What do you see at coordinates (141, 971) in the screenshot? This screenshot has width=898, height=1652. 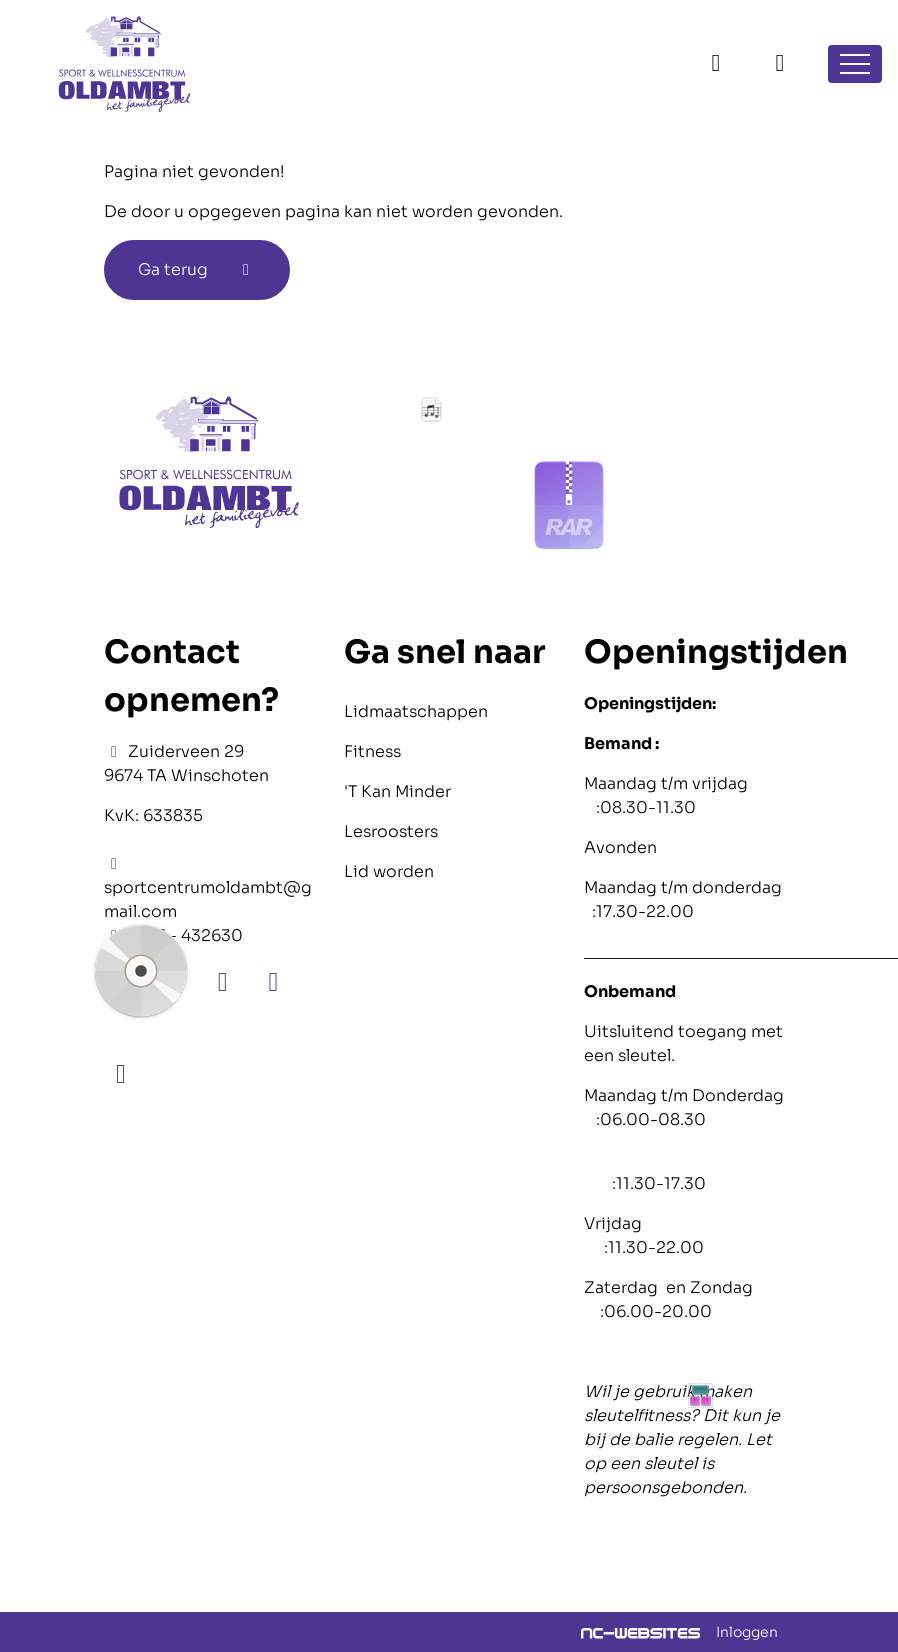 I see `indicates a CD, DVD, or optical disc drive` at bounding box center [141, 971].